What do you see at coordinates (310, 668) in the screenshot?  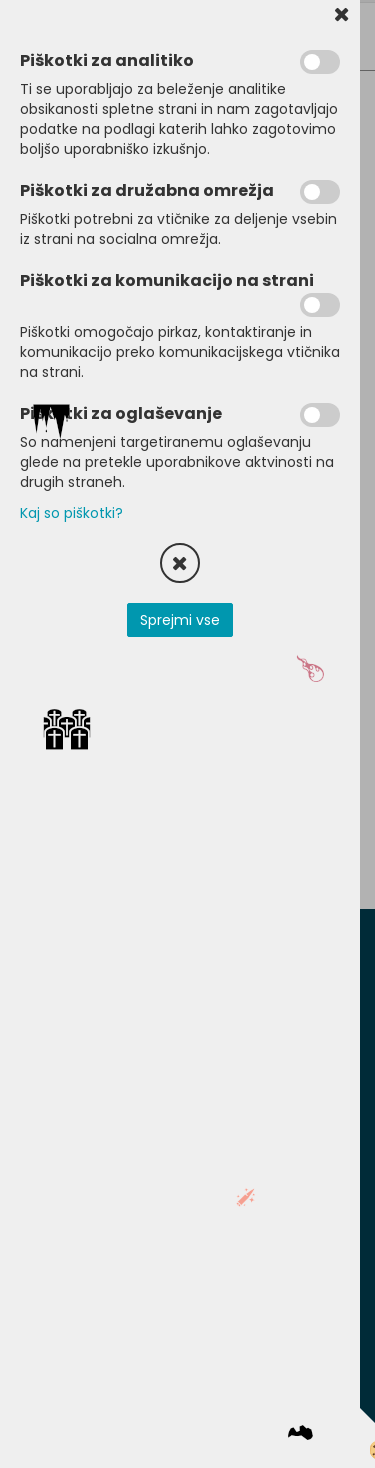 I see `cast a plasma or energy attack` at bounding box center [310, 668].